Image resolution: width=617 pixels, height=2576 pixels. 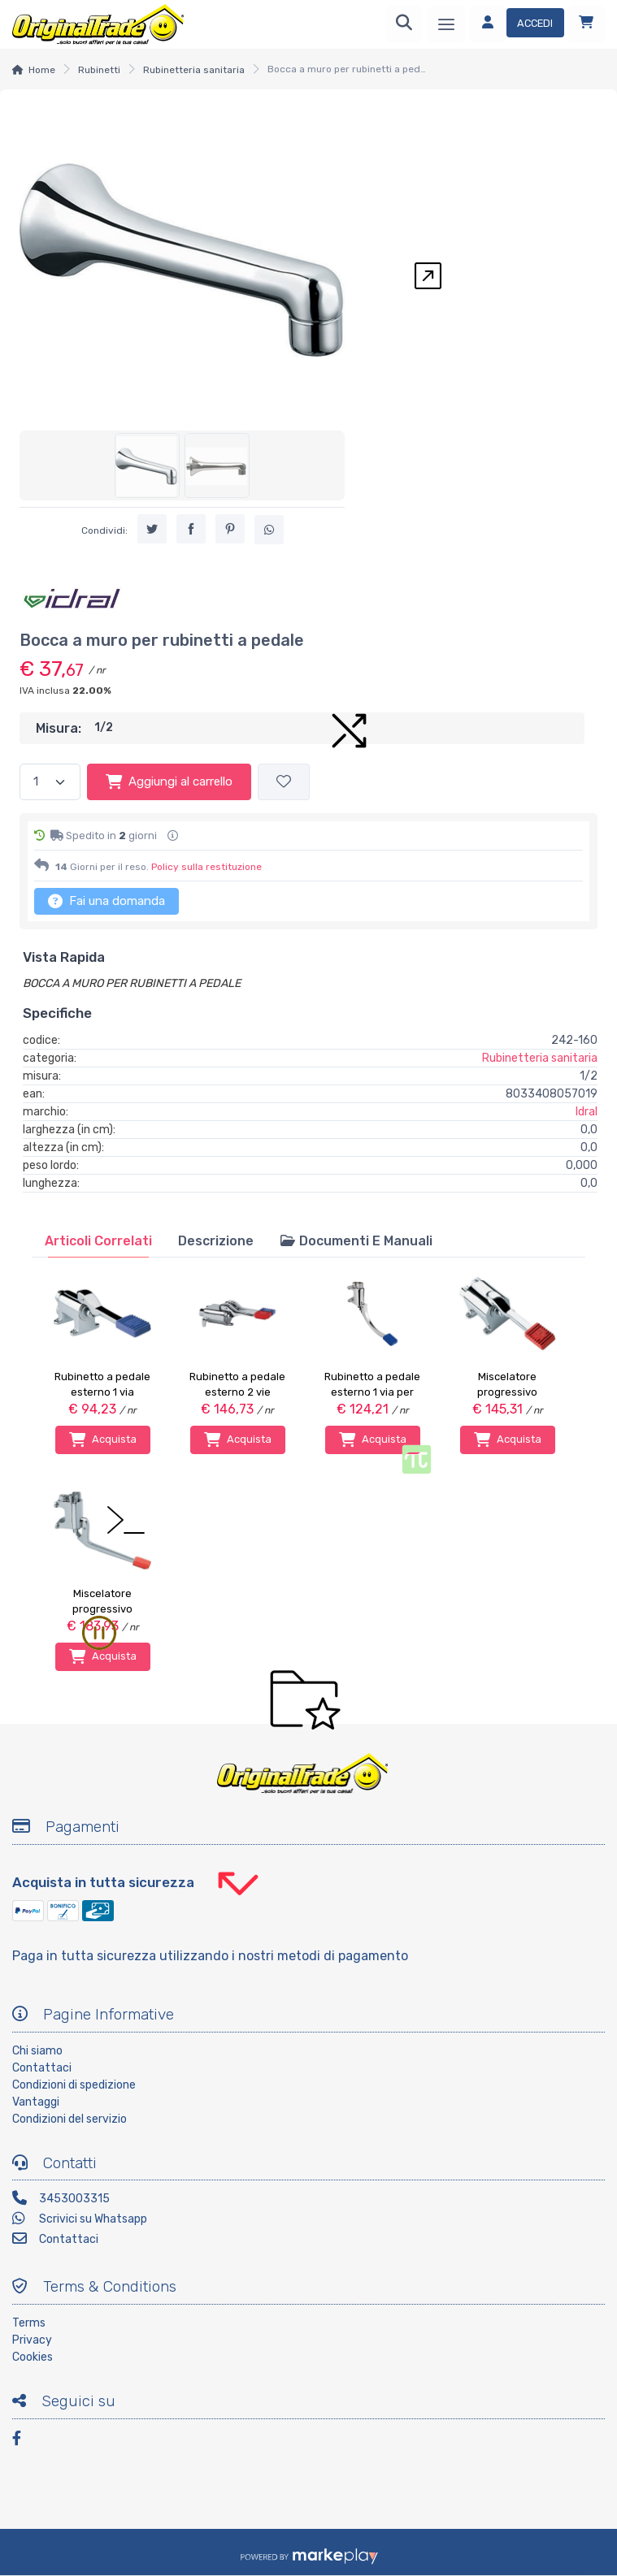 I want to click on go back to previous step, so click(x=238, y=1882).